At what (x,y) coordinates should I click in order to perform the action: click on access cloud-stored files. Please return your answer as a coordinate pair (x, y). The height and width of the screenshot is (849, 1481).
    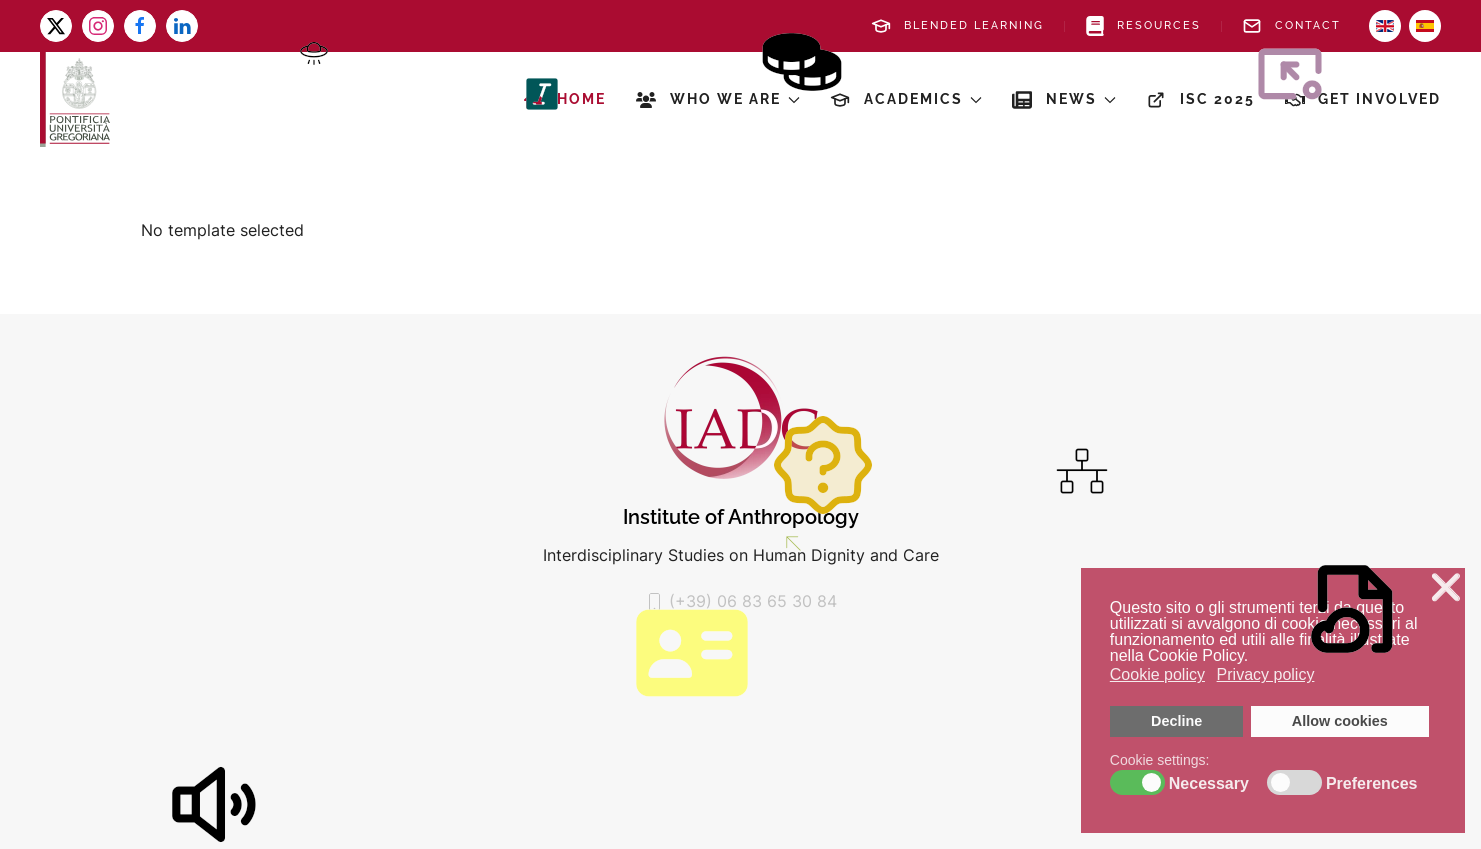
    Looking at the image, I should click on (1355, 609).